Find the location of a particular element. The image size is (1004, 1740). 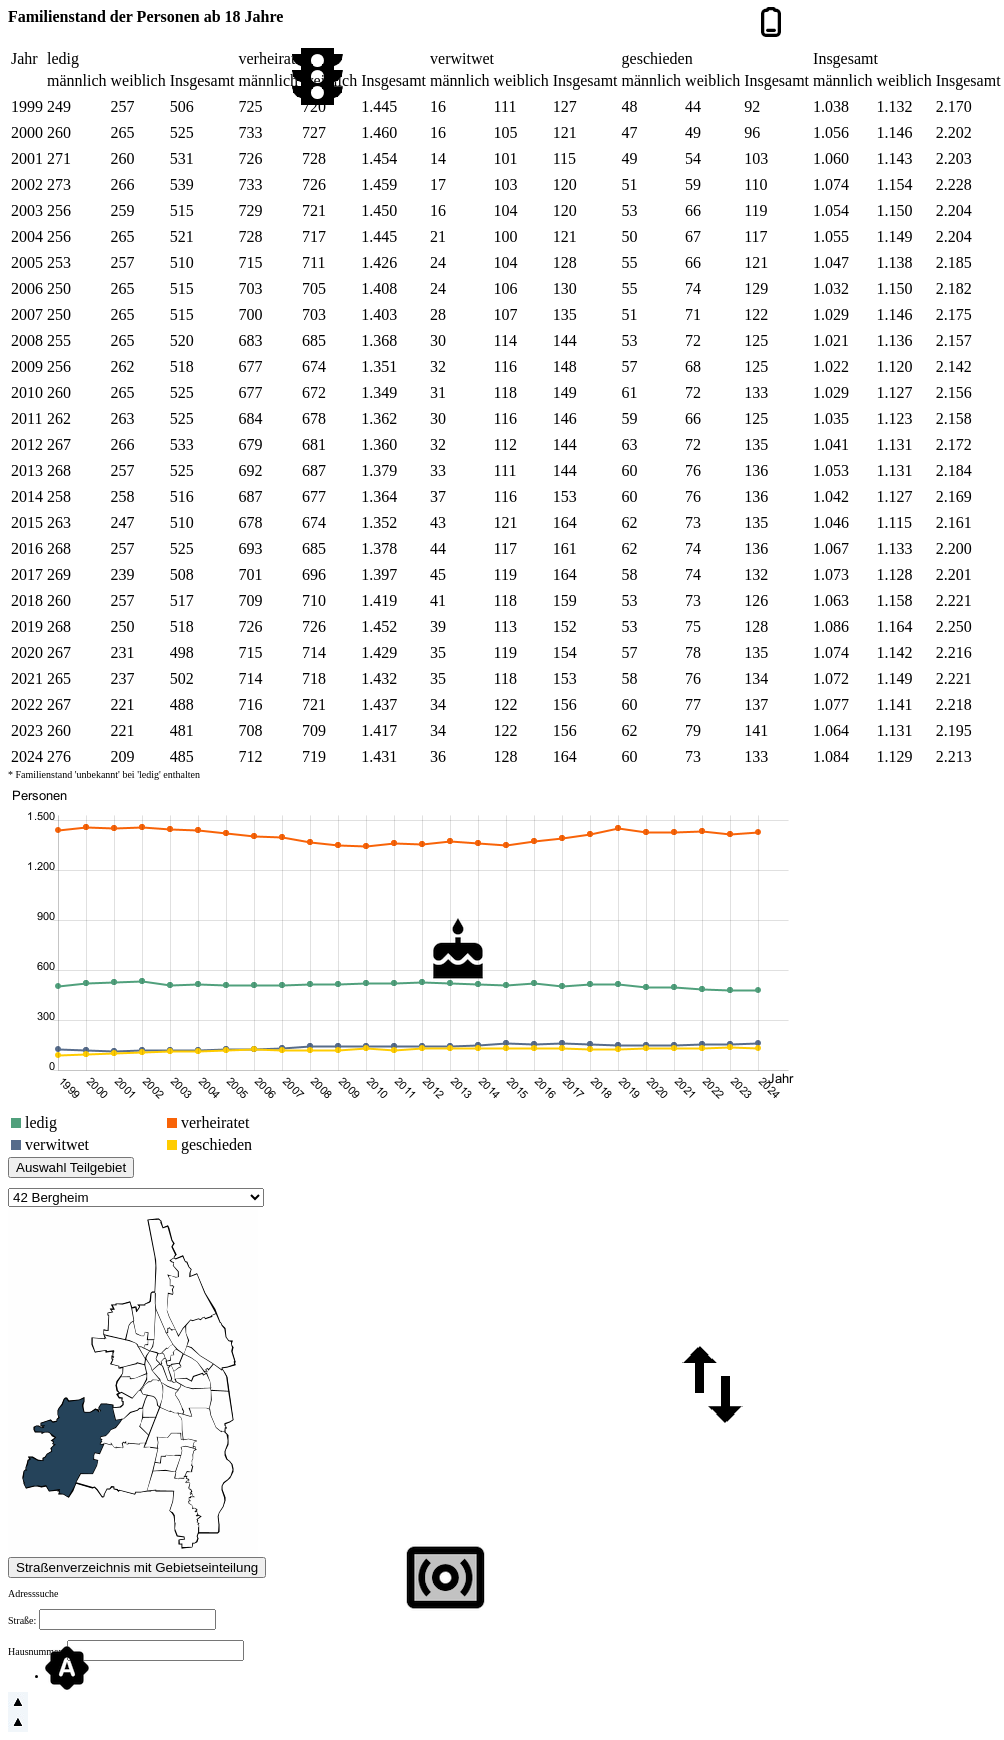

enable surround sound audio output is located at coordinates (445, 1577).